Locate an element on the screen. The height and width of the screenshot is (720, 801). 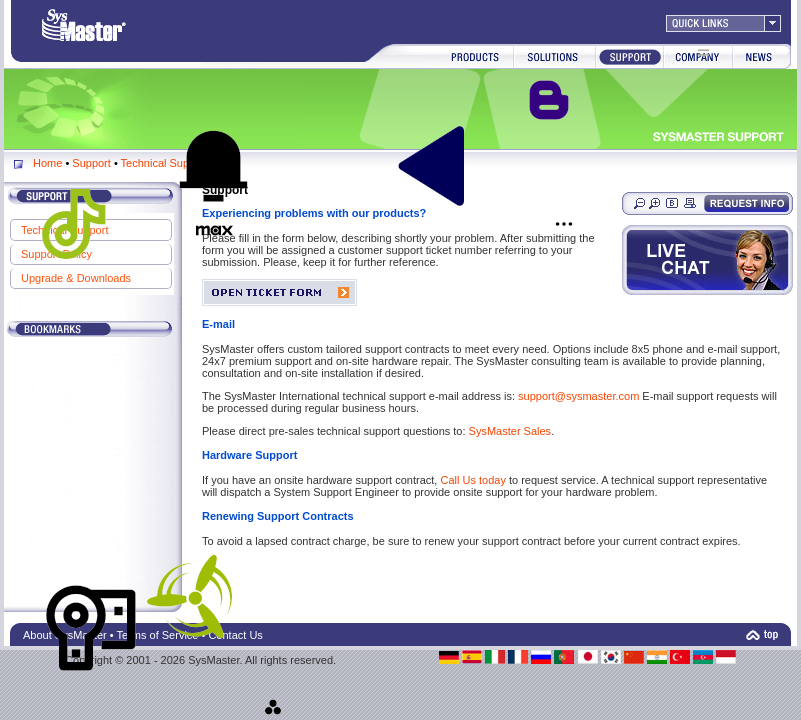
access more options or actions is located at coordinates (564, 224).